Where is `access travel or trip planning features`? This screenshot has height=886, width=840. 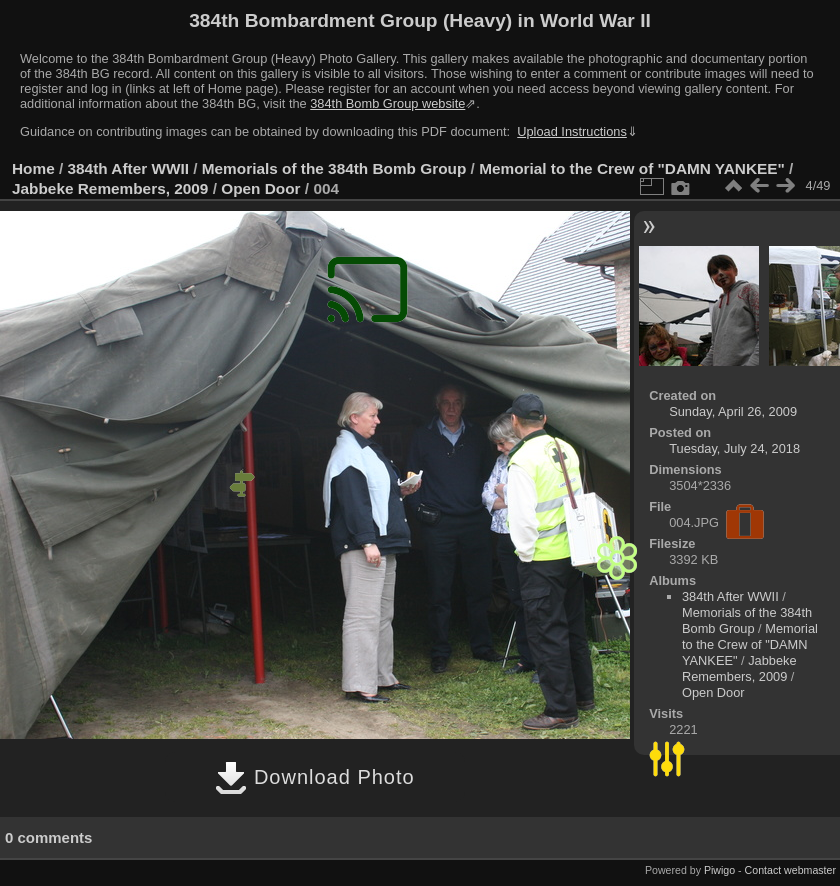
access travel or trip planning features is located at coordinates (745, 523).